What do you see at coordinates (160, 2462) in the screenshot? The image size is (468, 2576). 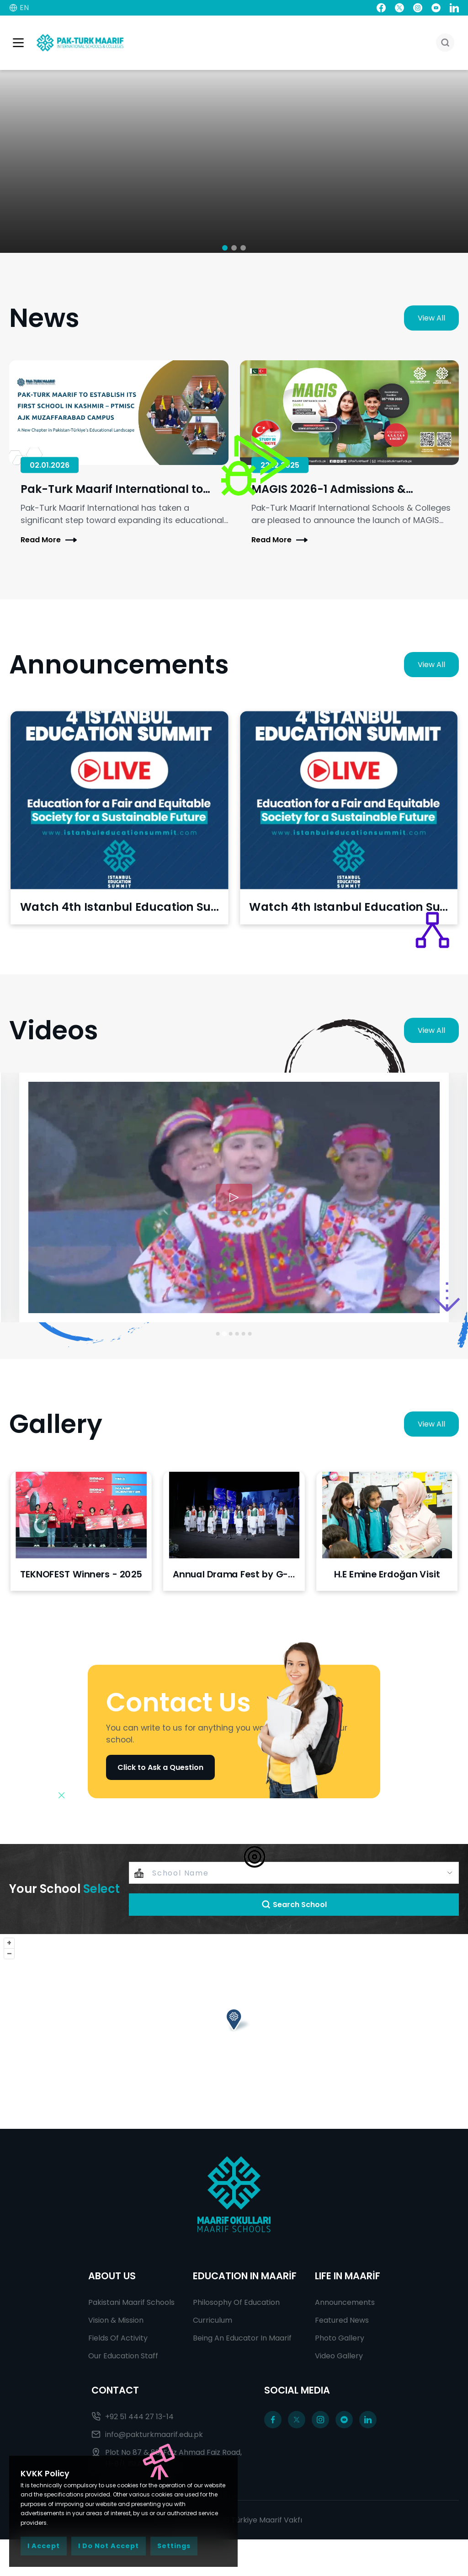 I see `explore or discover new content` at bounding box center [160, 2462].